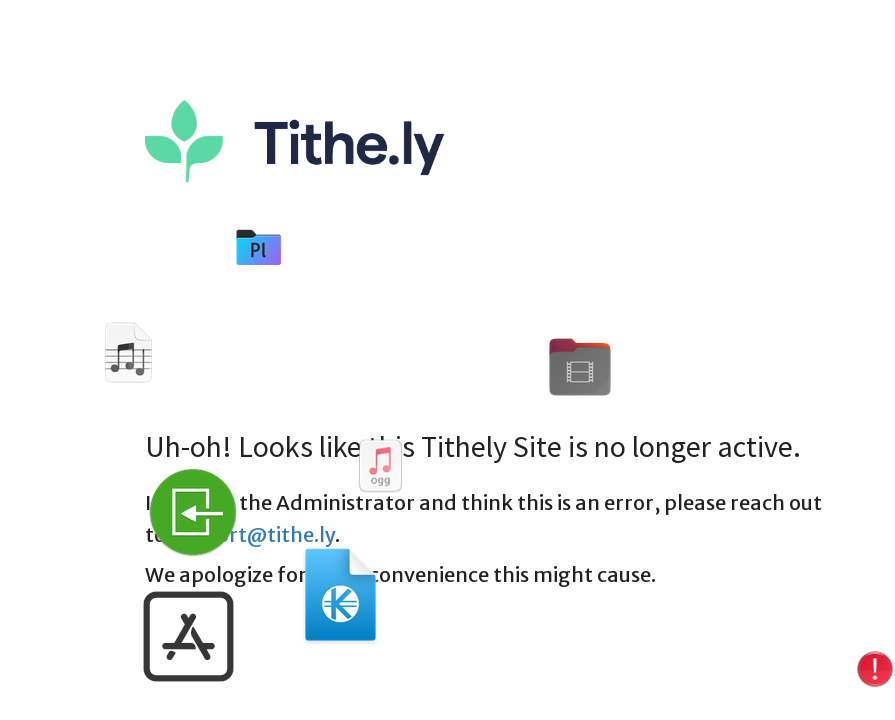  Describe the element at coordinates (188, 636) in the screenshot. I see `open the app store` at that location.